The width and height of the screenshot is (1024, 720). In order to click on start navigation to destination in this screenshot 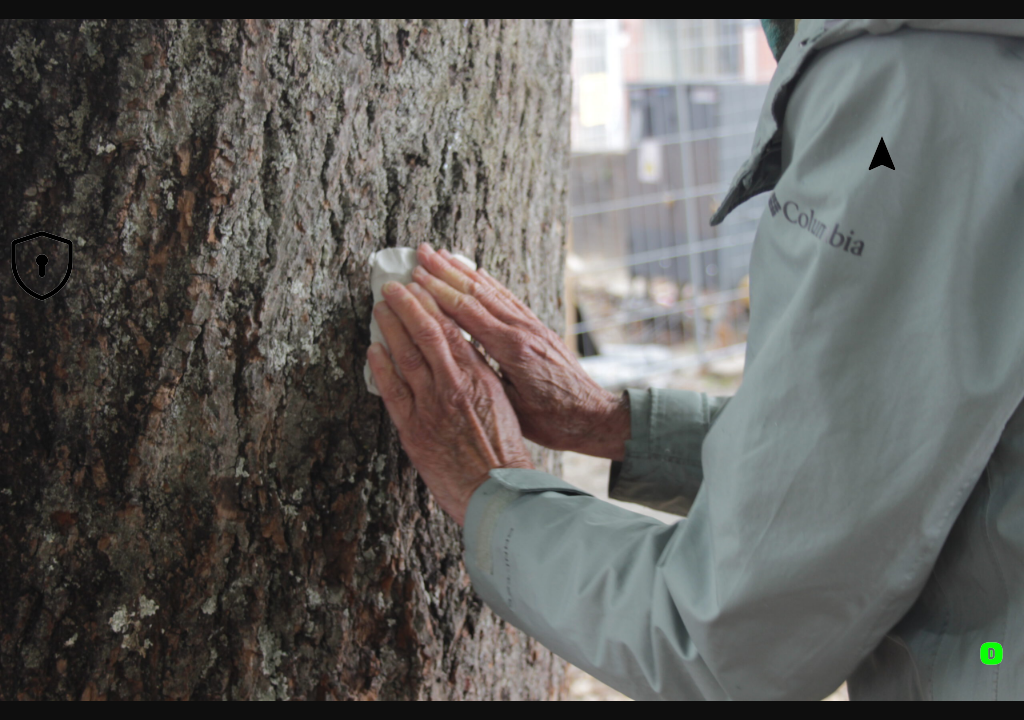, I will do `click(882, 154)`.